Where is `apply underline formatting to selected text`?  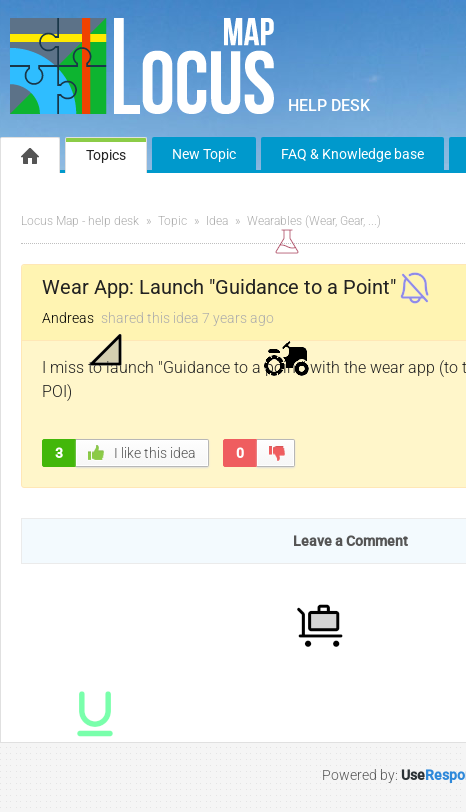 apply underline formatting to selected text is located at coordinates (95, 711).